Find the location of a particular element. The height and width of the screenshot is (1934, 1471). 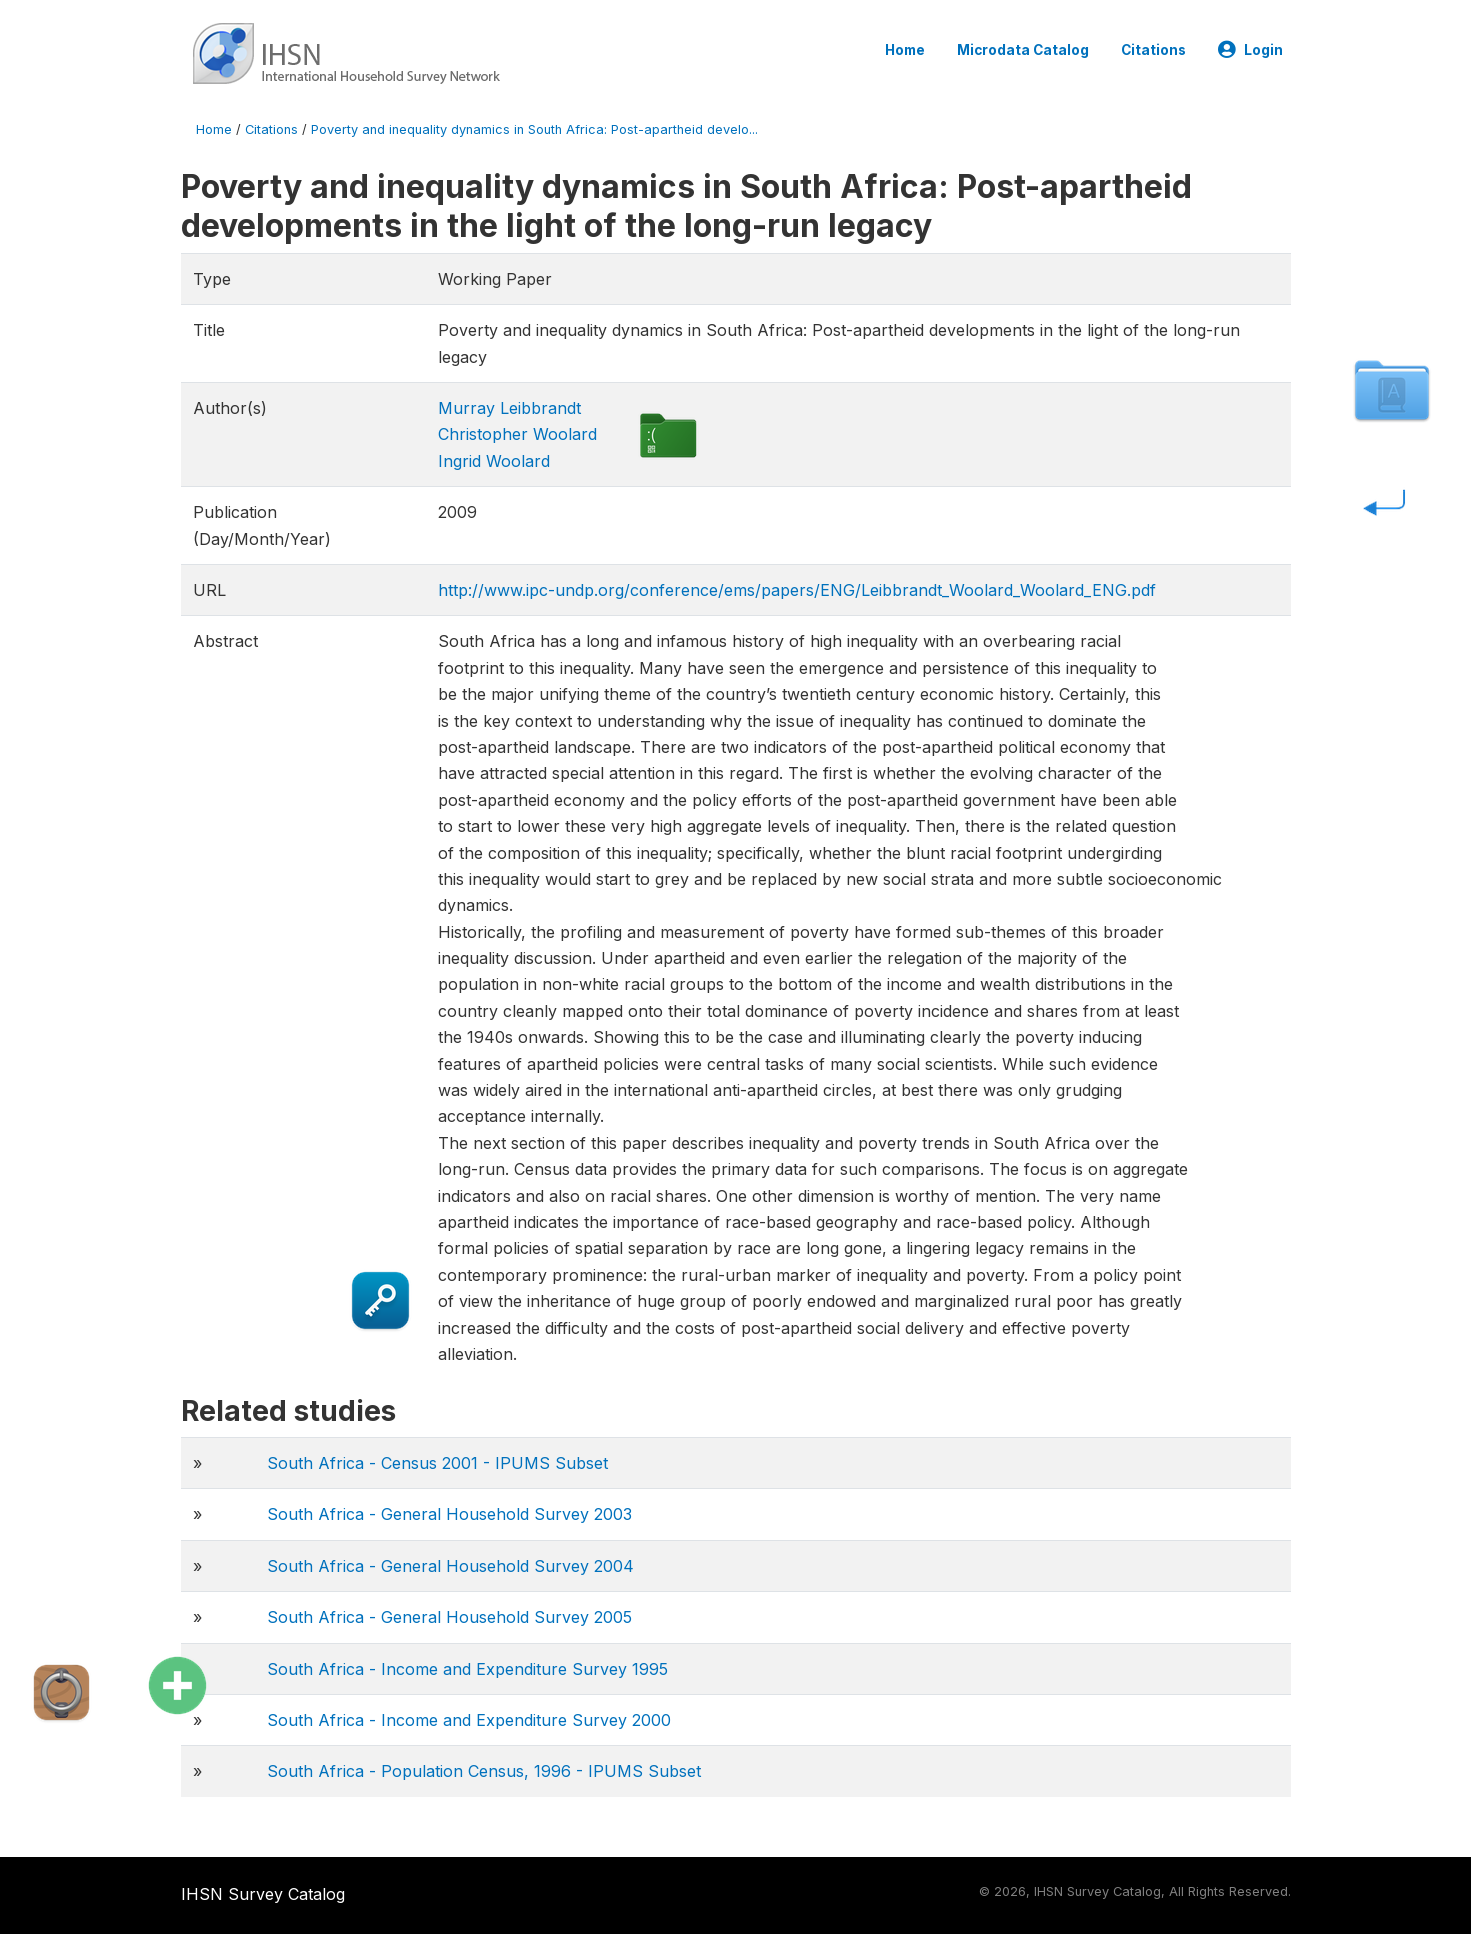

open nextcloud password manager is located at coordinates (380, 1300).